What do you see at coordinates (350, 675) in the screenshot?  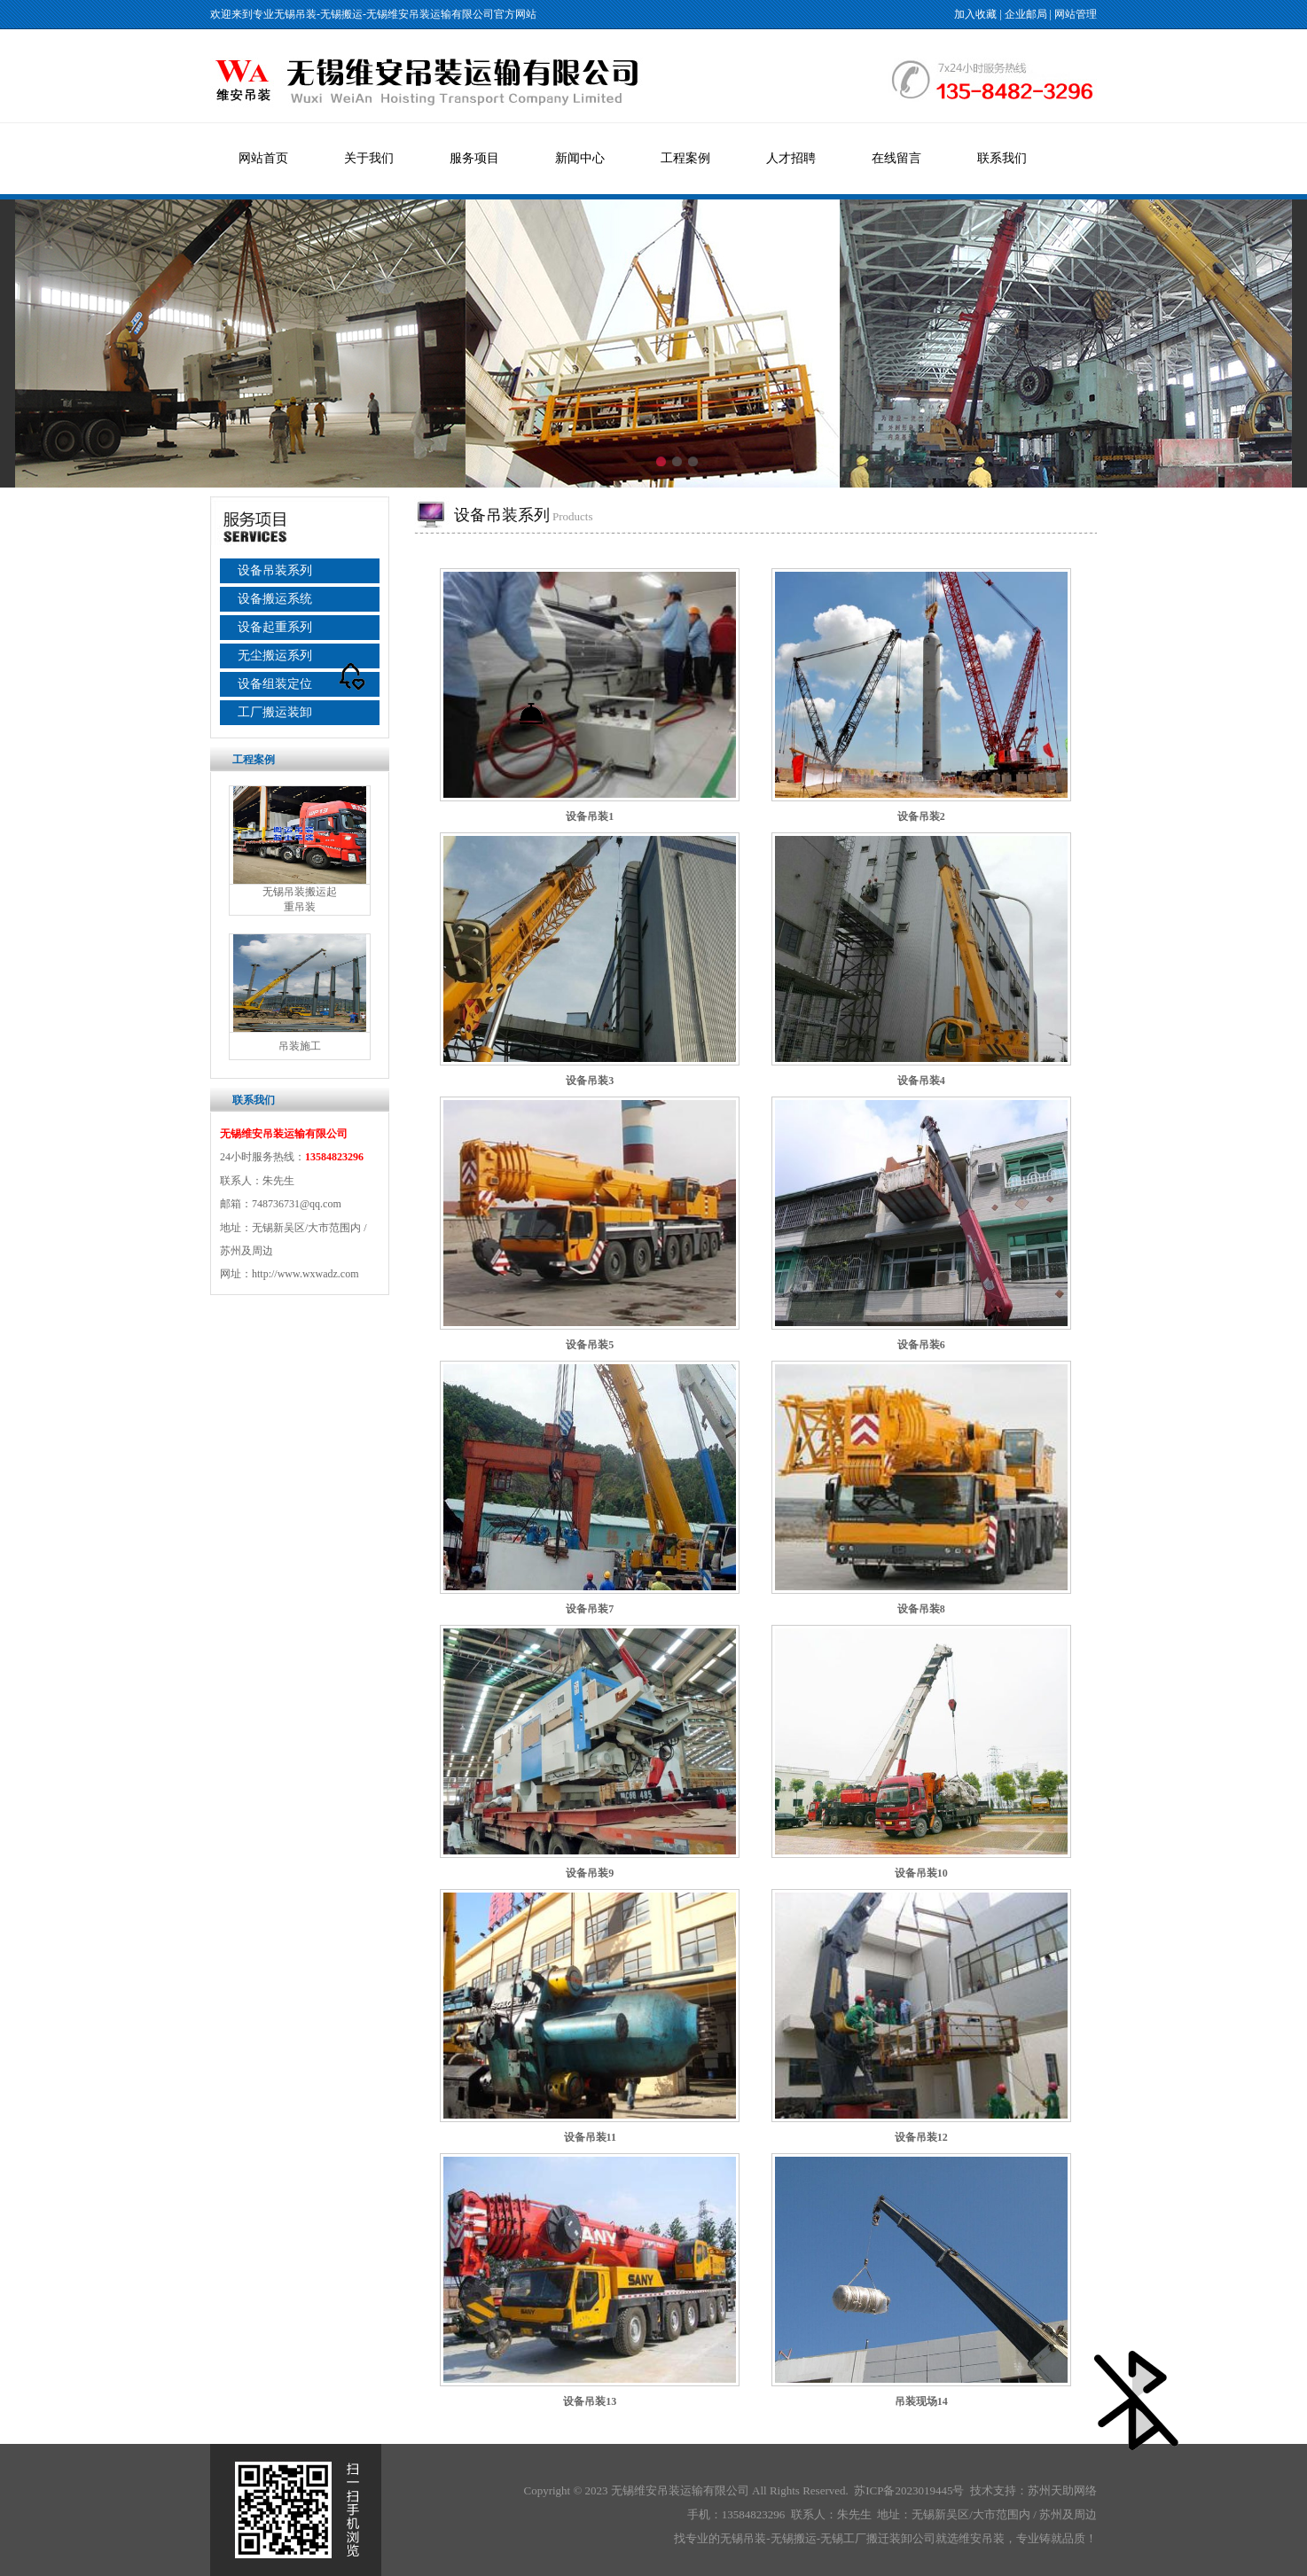 I see `notifications from favorites or loved ones` at bounding box center [350, 675].